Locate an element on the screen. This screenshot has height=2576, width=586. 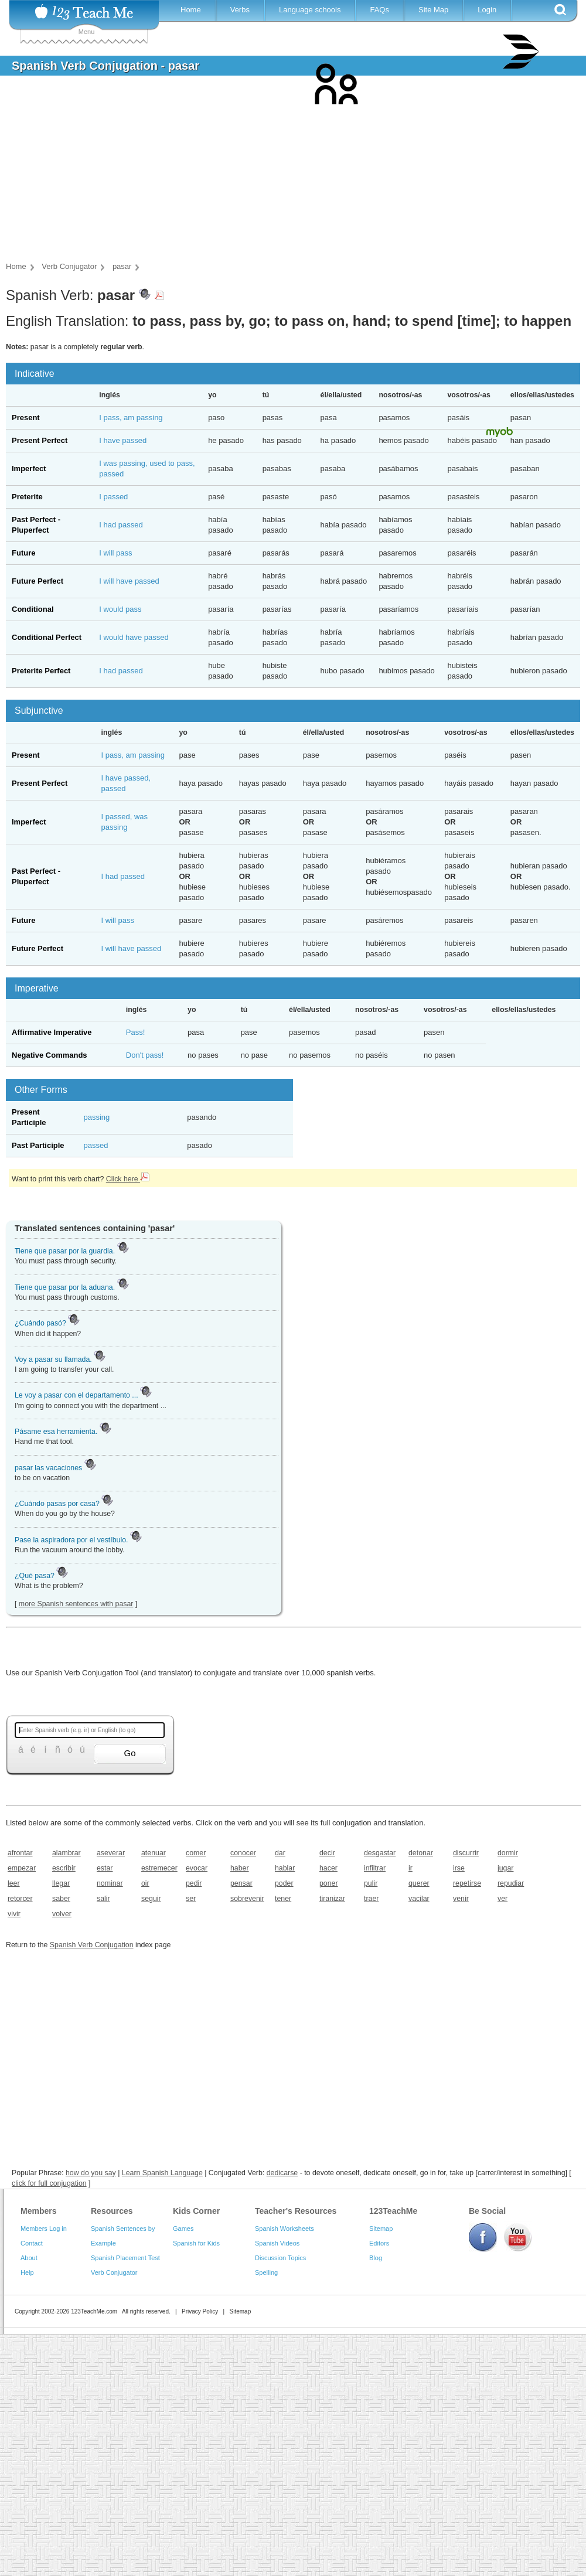
bombardier company logo is located at coordinates (521, 52).